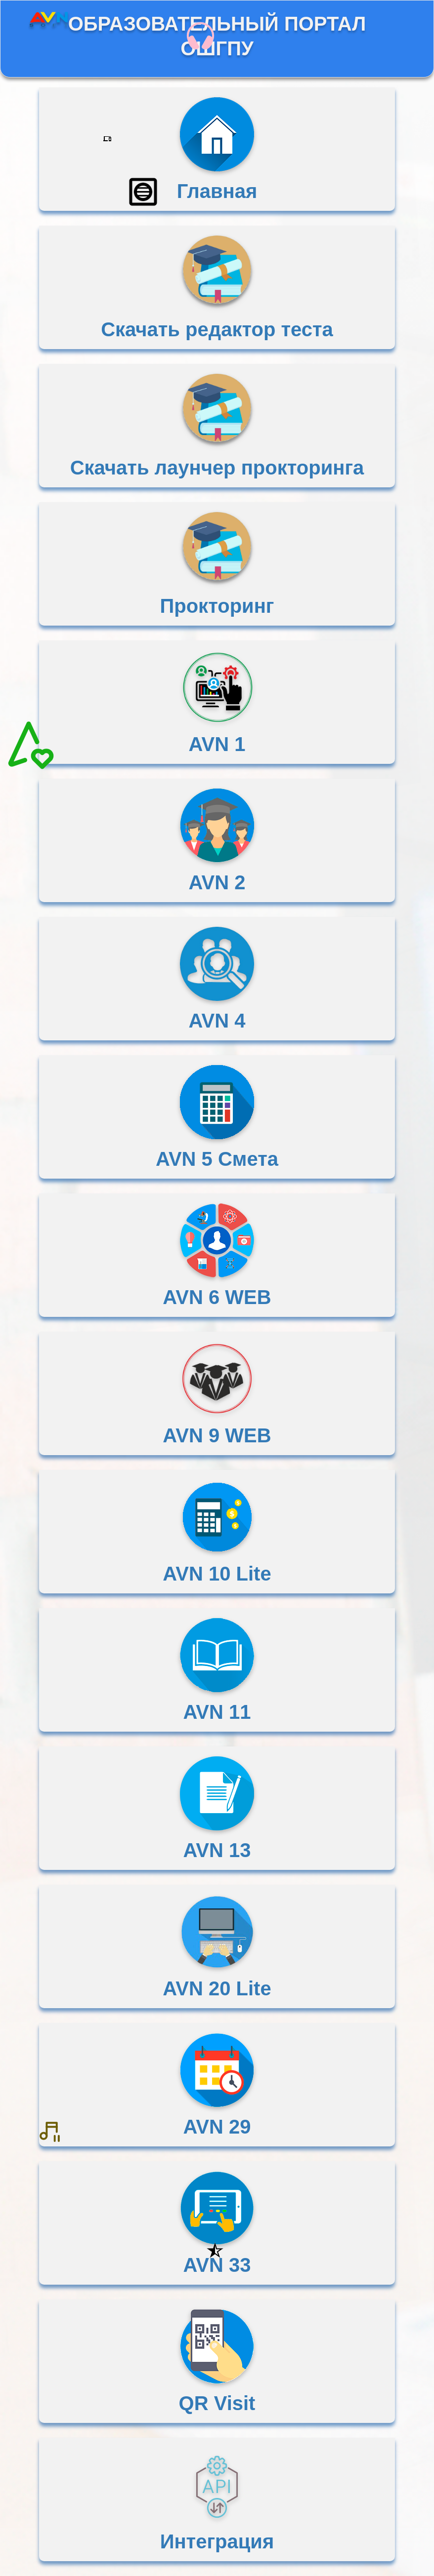 The width and height of the screenshot is (434, 2576). I want to click on contact customer support, so click(200, 36).